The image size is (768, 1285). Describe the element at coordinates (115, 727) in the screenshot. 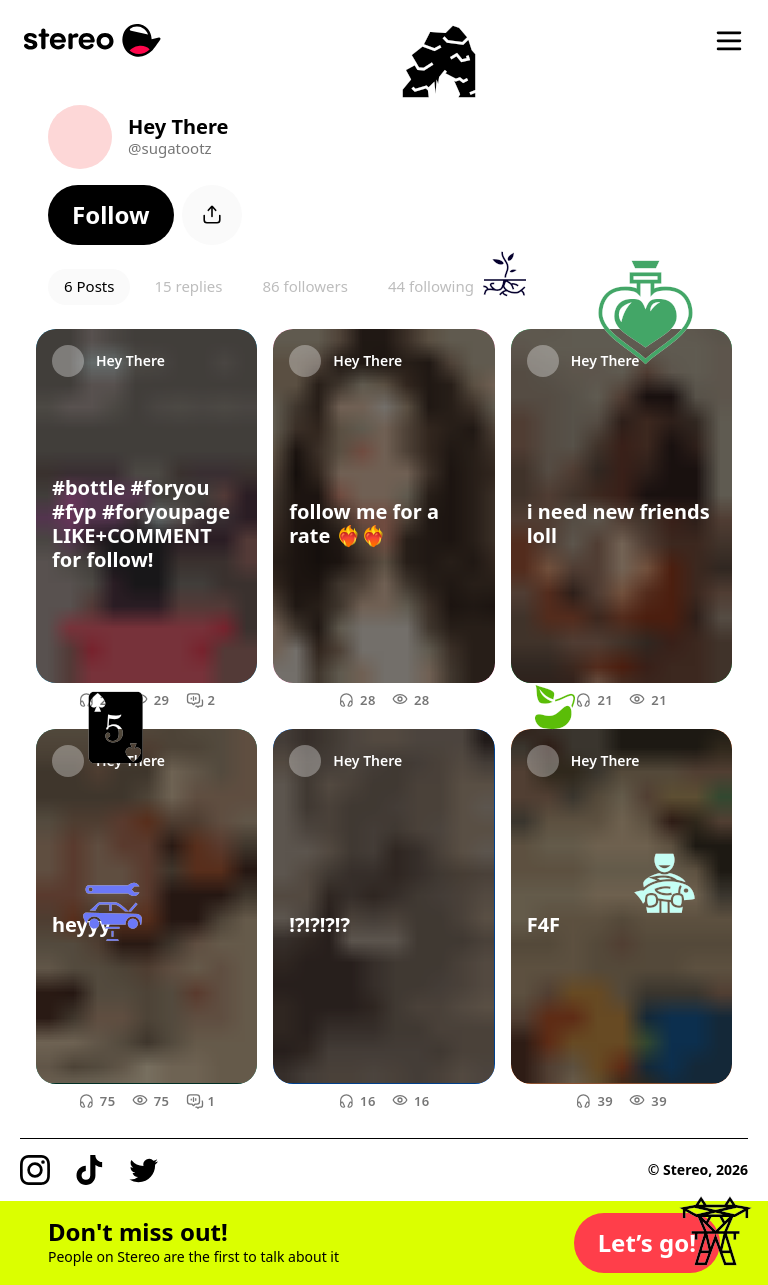

I see `five of spades playing card` at that location.